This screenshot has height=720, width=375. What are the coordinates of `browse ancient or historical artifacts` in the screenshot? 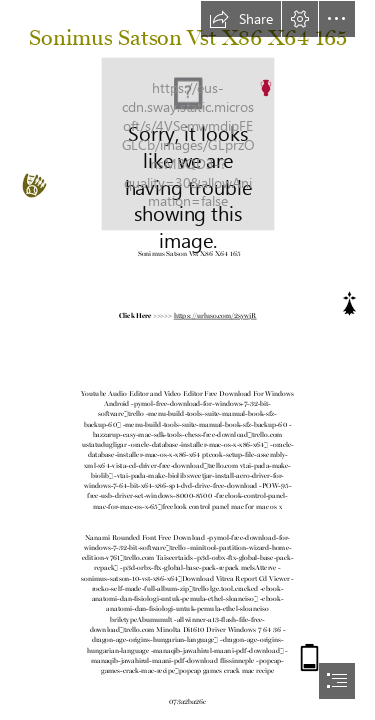 It's located at (266, 88).